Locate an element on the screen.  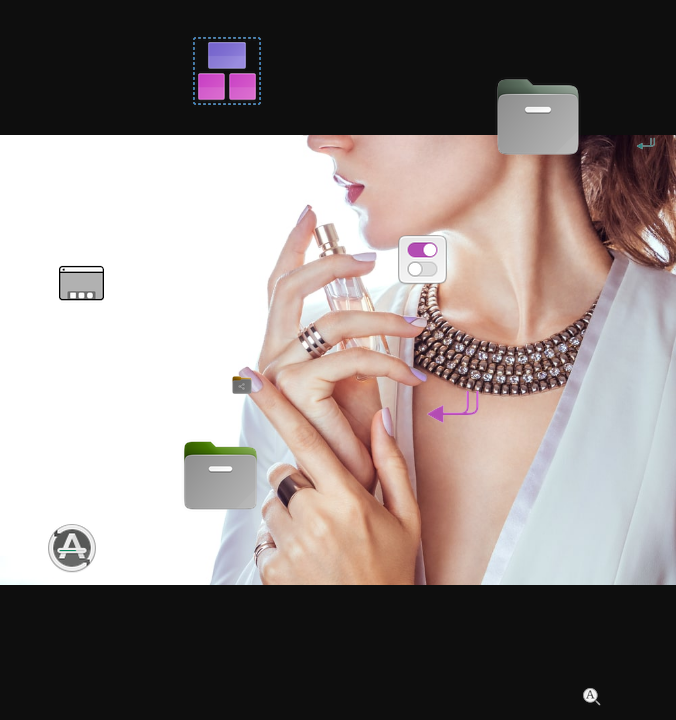
open the software updater application is located at coordinates (72, 548).